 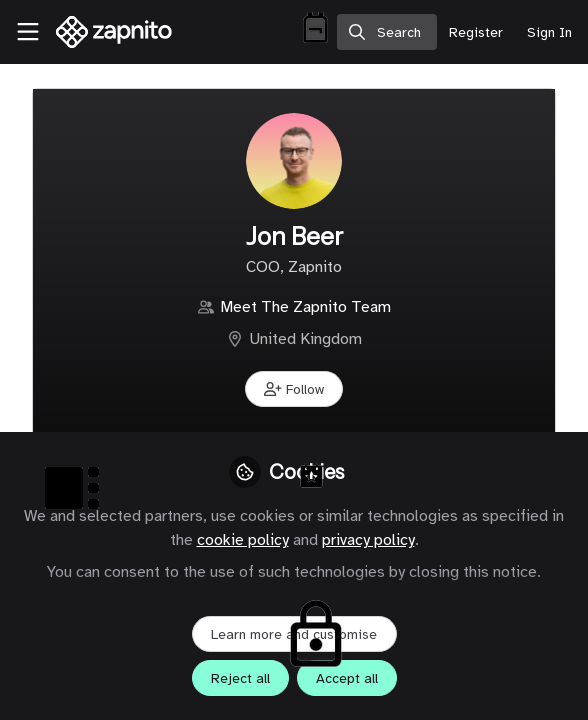 I want to click on access your backpack or inventory, so click(x=315, y=27).